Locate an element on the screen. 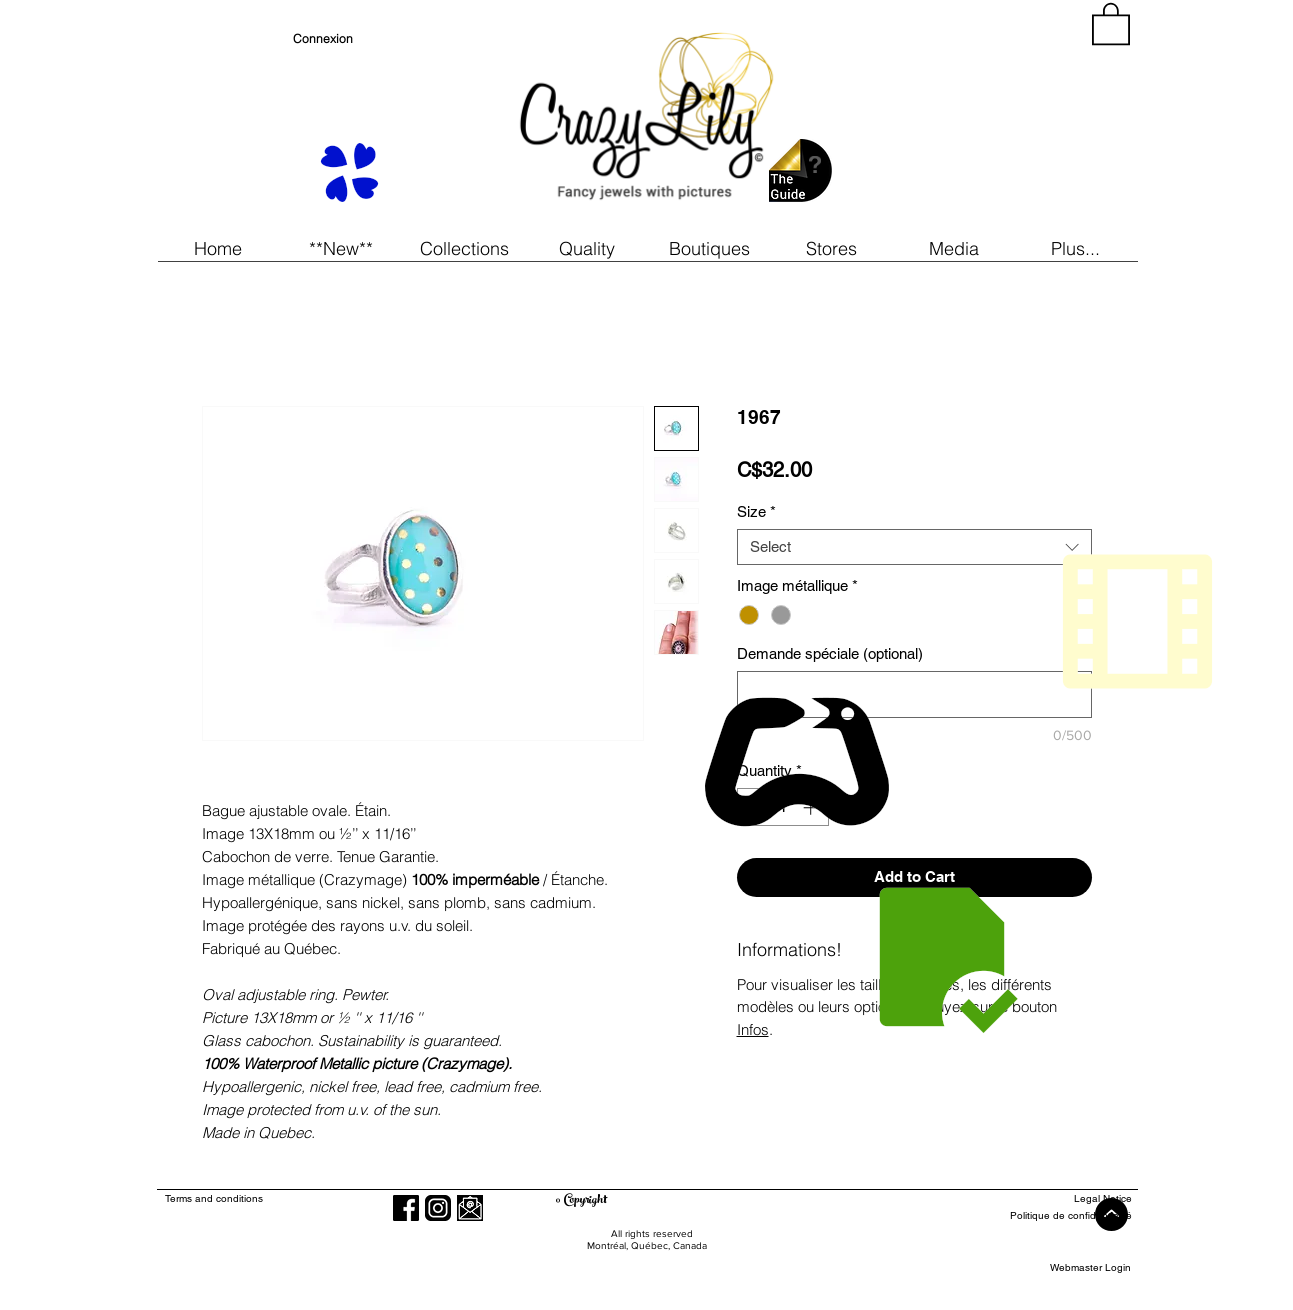  4chan logo is located at coordinates (349, 172).